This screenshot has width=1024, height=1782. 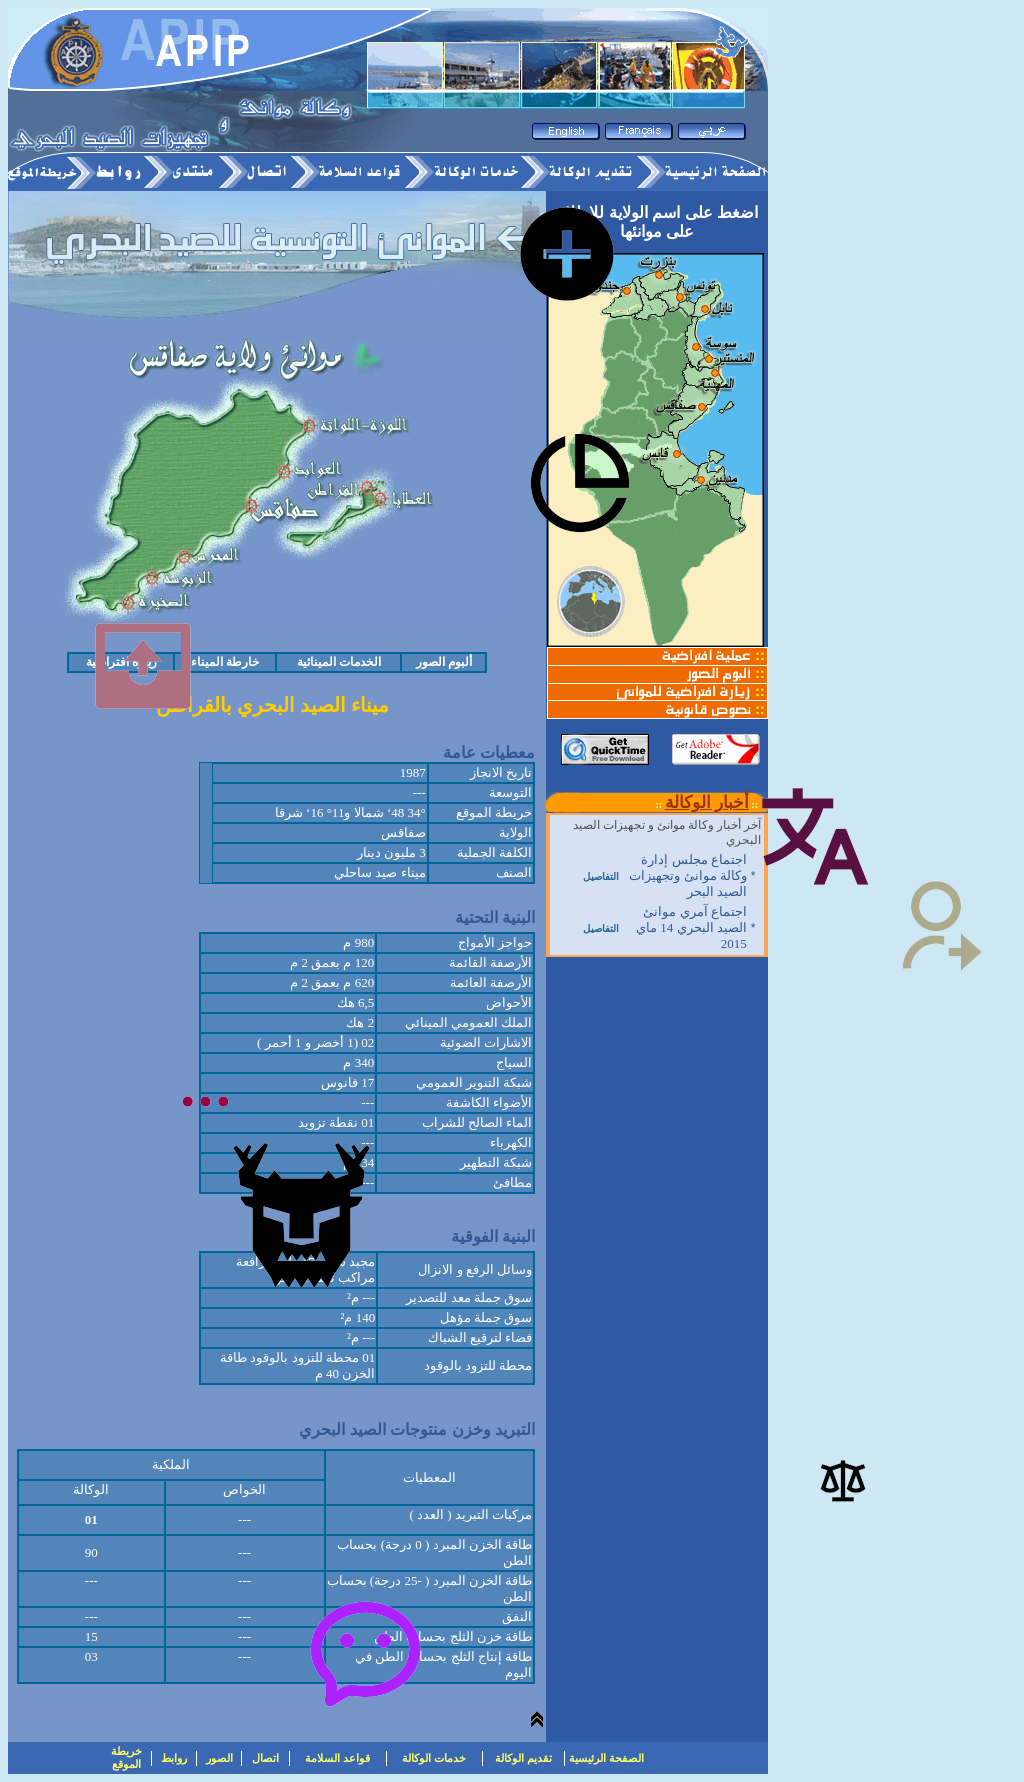 What do you see at coordinates (813, 839) in the screenshot?
I see `translate text to another language` at bounding box center [813, 839].